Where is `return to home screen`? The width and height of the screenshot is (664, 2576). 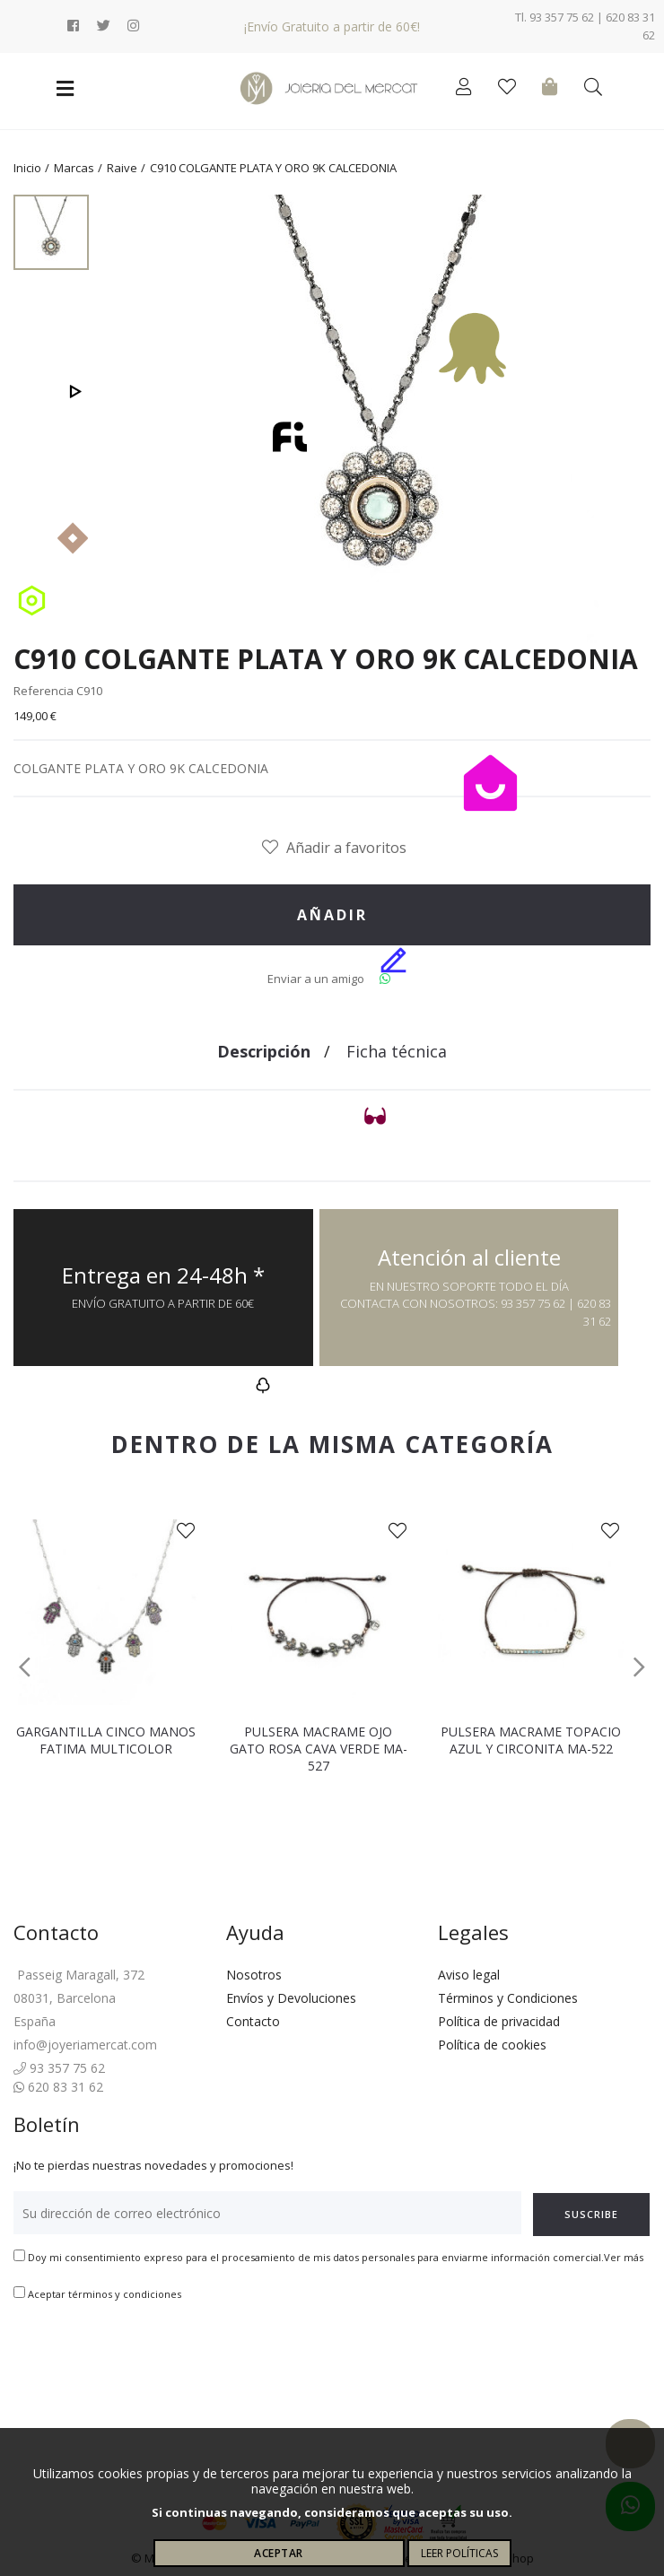
return to home screen is located at coordinates (490, 784).